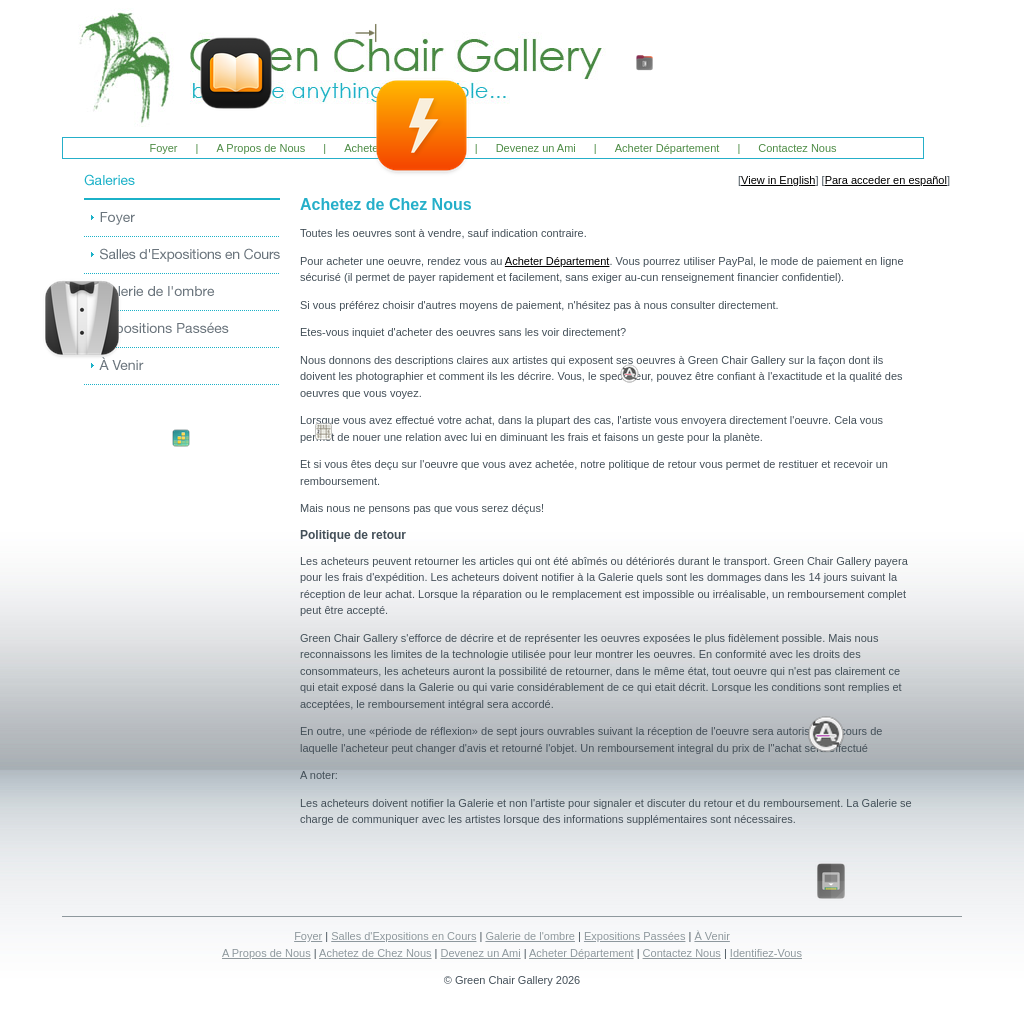  Describe the element at coordinates (181, 438) in the screenshot. I see `launch quadrapassel tetris-style puzzle game` at that location.